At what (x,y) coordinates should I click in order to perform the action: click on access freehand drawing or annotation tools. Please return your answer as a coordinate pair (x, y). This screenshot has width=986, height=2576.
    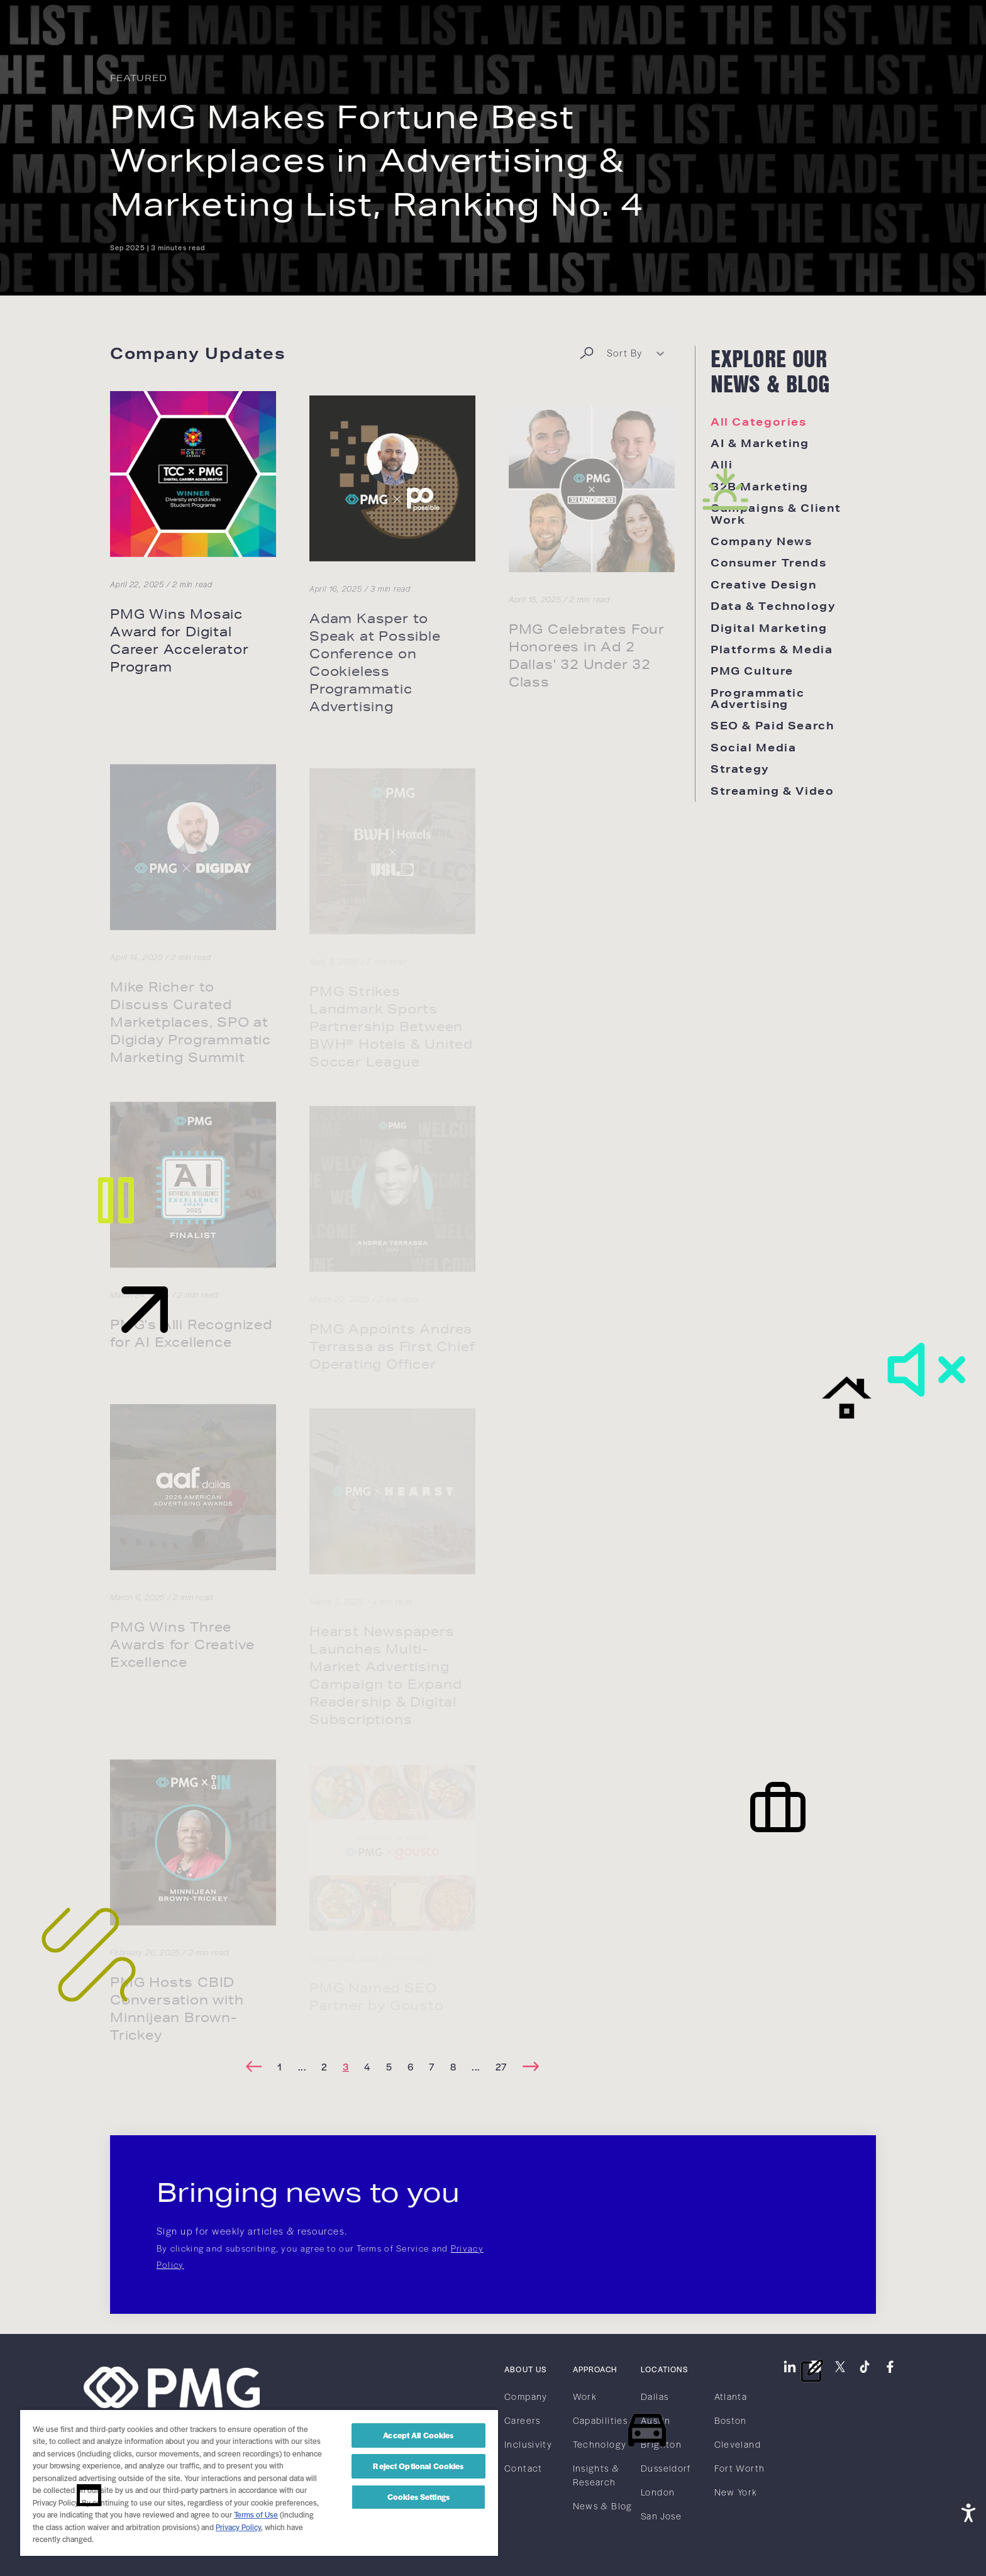
    Looking at the image, I should click on (89, 1955).